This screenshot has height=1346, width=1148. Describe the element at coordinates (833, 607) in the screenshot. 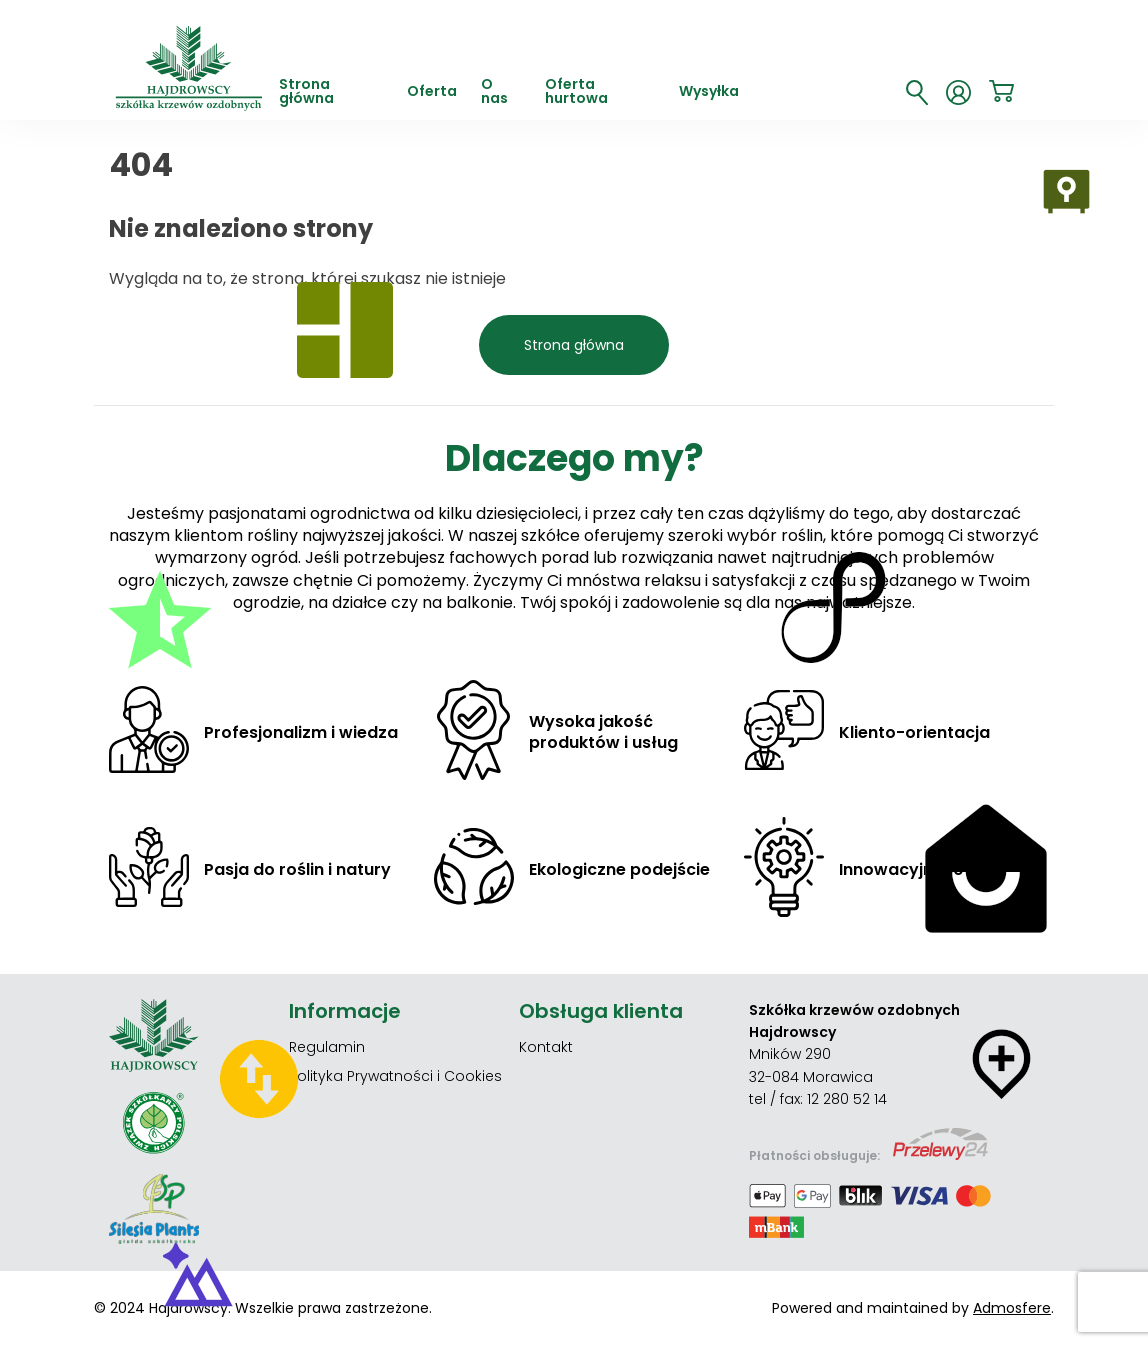

I see `persistent systems company logo` at that location.